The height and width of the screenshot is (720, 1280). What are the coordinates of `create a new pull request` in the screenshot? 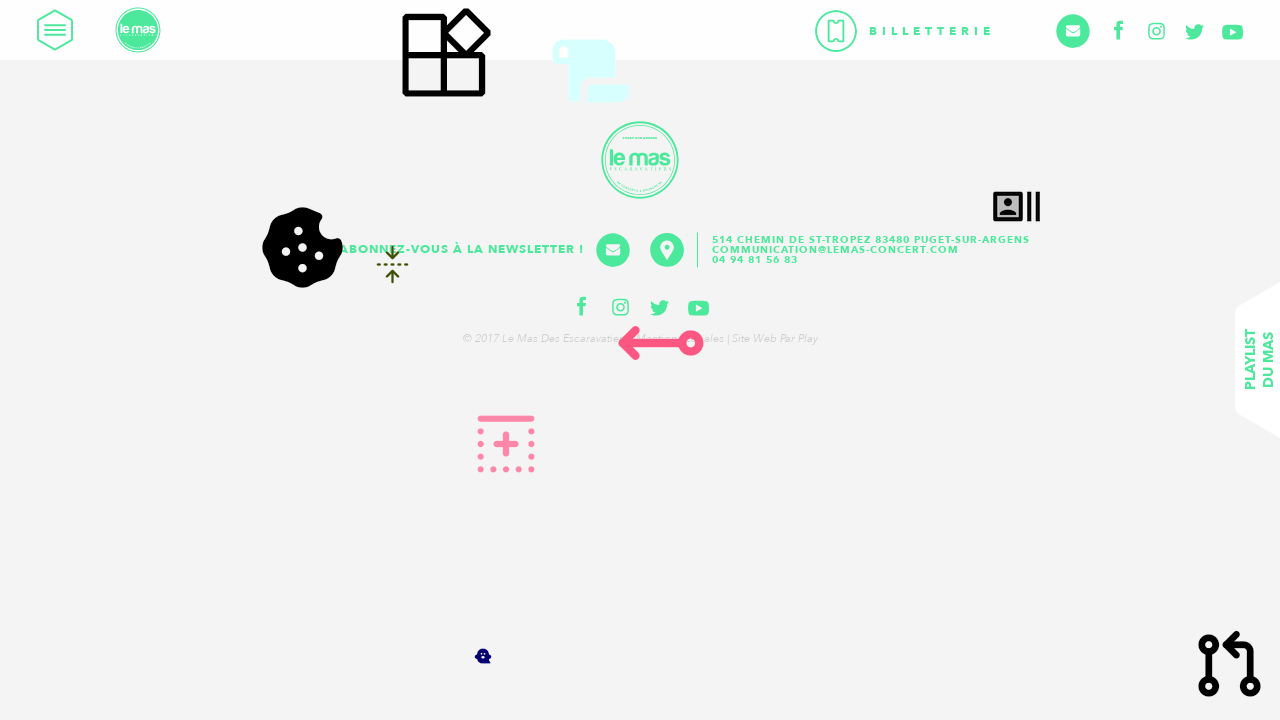 It's located at (1229, 665).